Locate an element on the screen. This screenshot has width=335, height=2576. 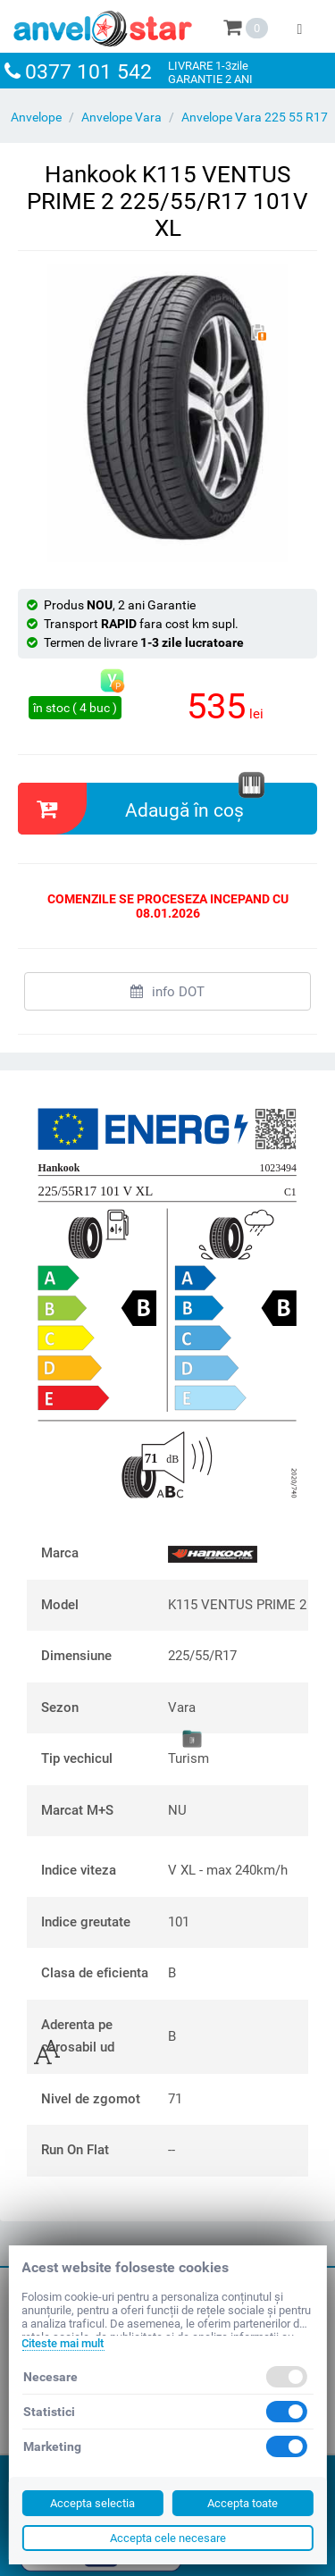
open virtual midi piano keyboard app is located at coordinates (251, 785).